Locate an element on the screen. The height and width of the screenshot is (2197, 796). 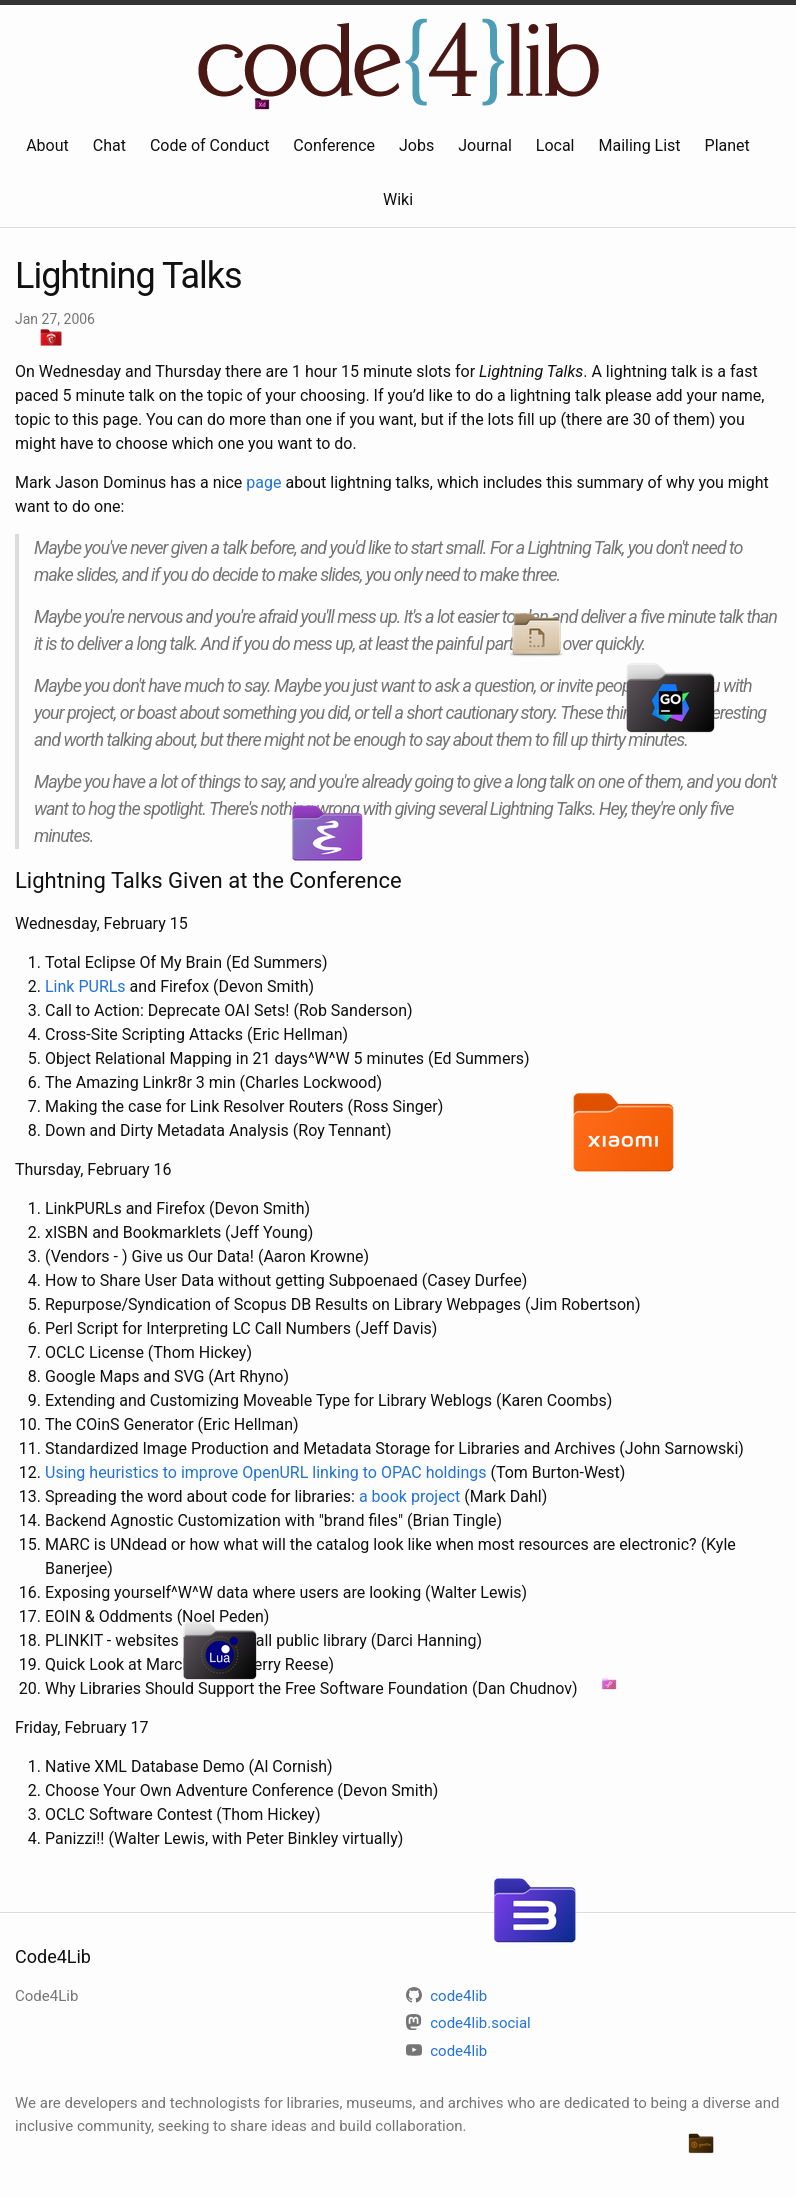
folder containing GoLand IDE projects is located at coordinates (670, 700).